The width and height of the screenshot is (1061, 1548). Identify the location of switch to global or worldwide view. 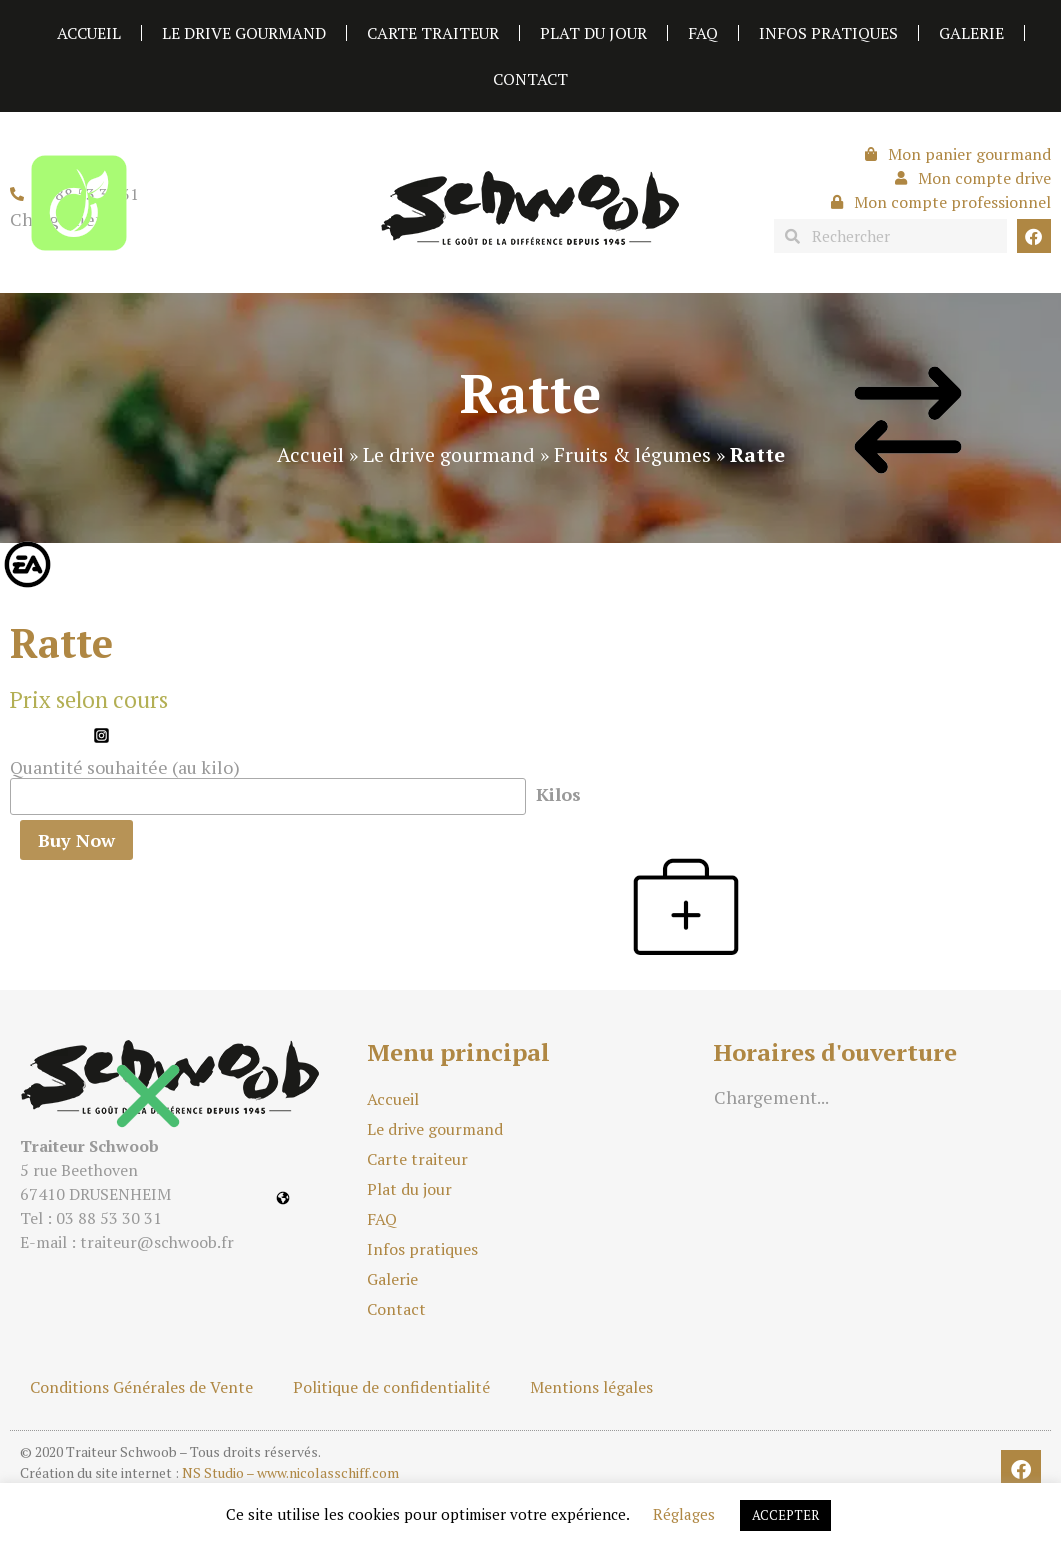
(283, 1198).